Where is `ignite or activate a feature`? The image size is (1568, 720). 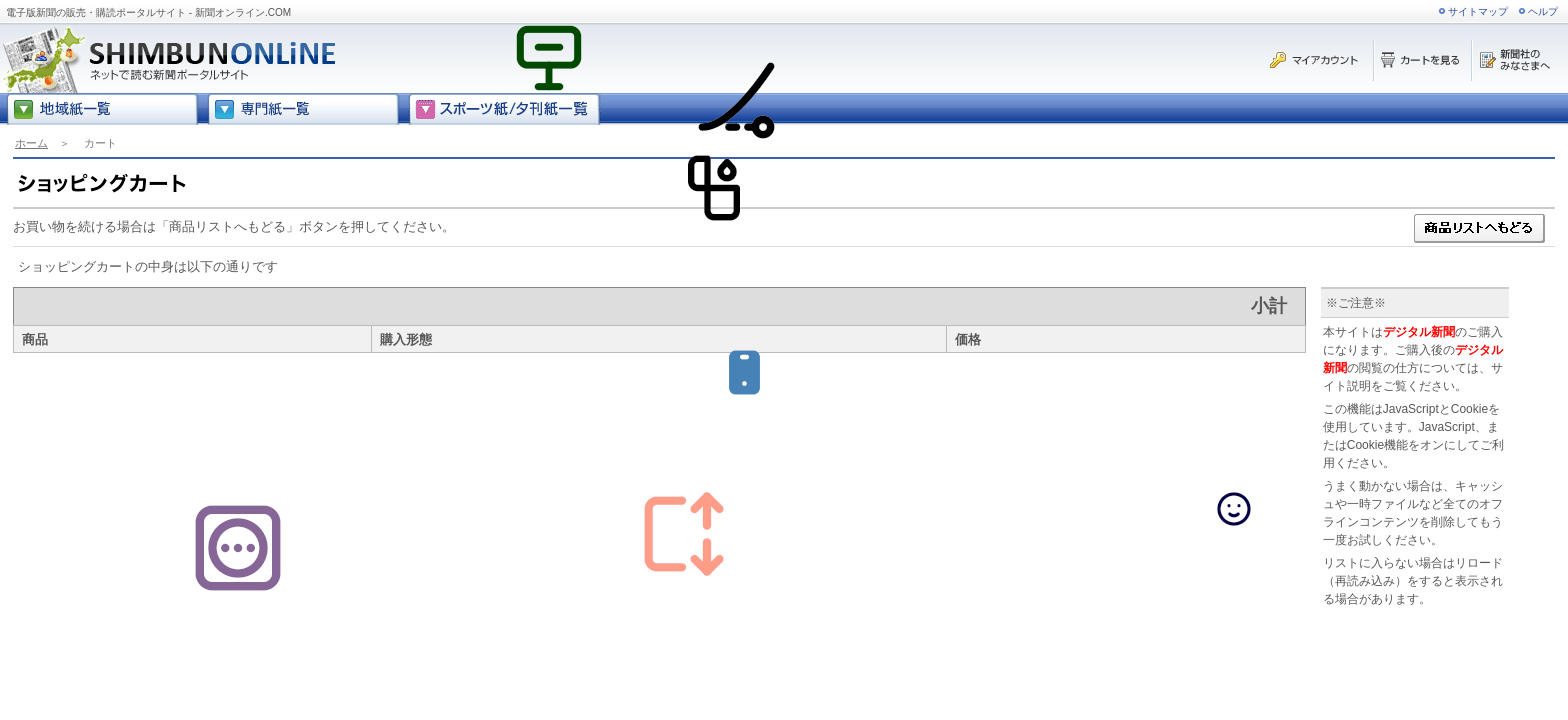 ignite or activate a feature is located at coordinates (714, 188).